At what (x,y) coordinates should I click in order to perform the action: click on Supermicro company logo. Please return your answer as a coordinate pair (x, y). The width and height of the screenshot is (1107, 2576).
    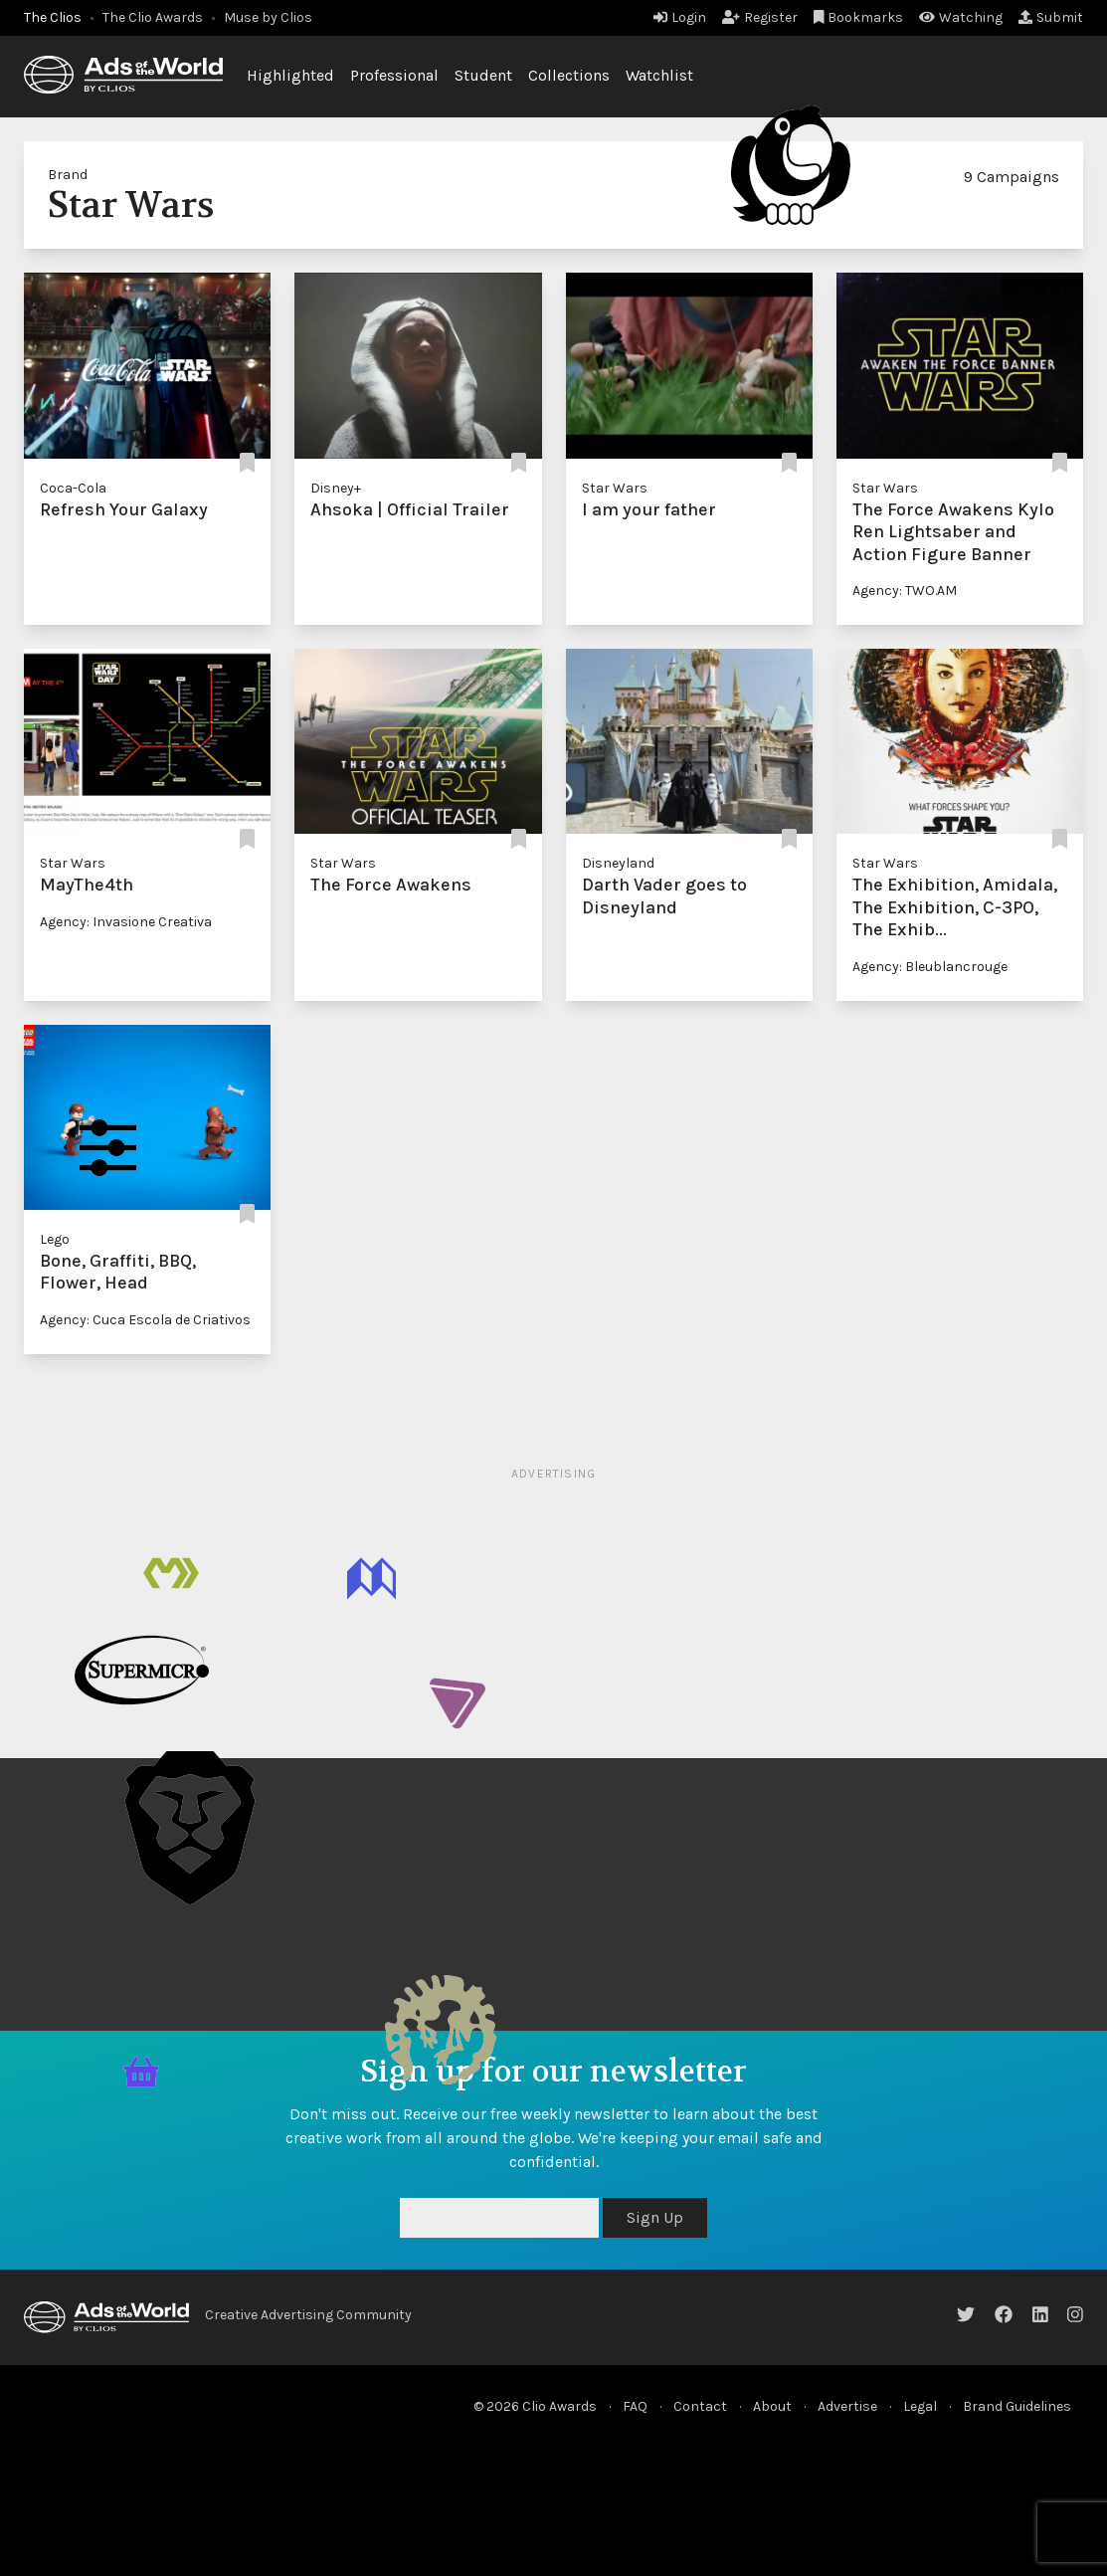
    Looking at the image, I should click on (141, 1670).